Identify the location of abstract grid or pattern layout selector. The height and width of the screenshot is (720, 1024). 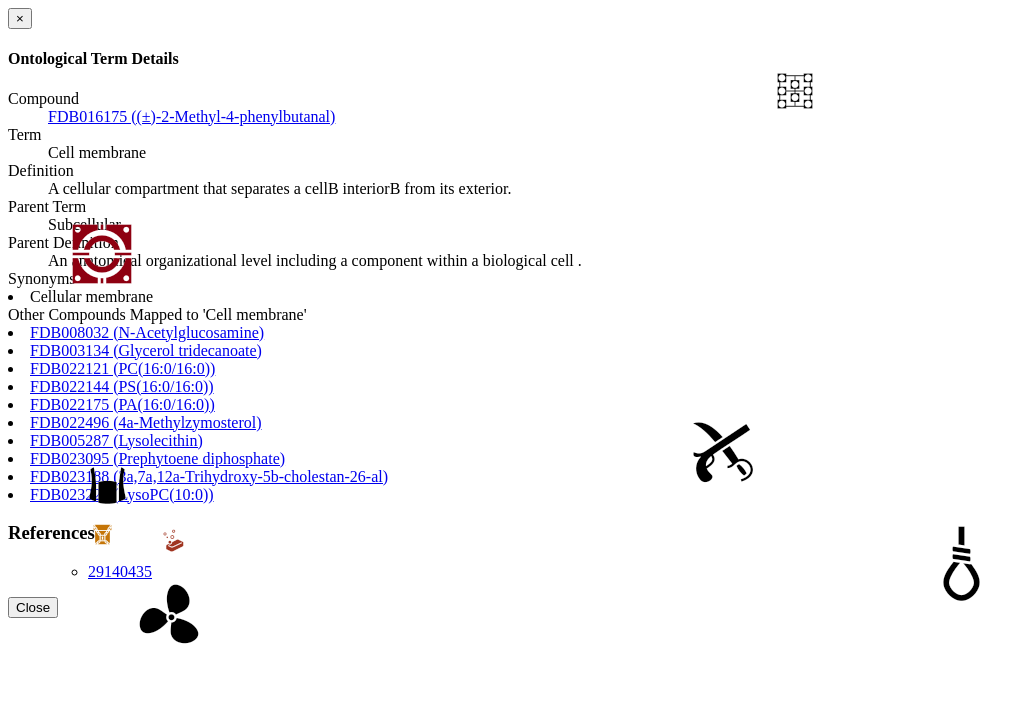
(795, 91).